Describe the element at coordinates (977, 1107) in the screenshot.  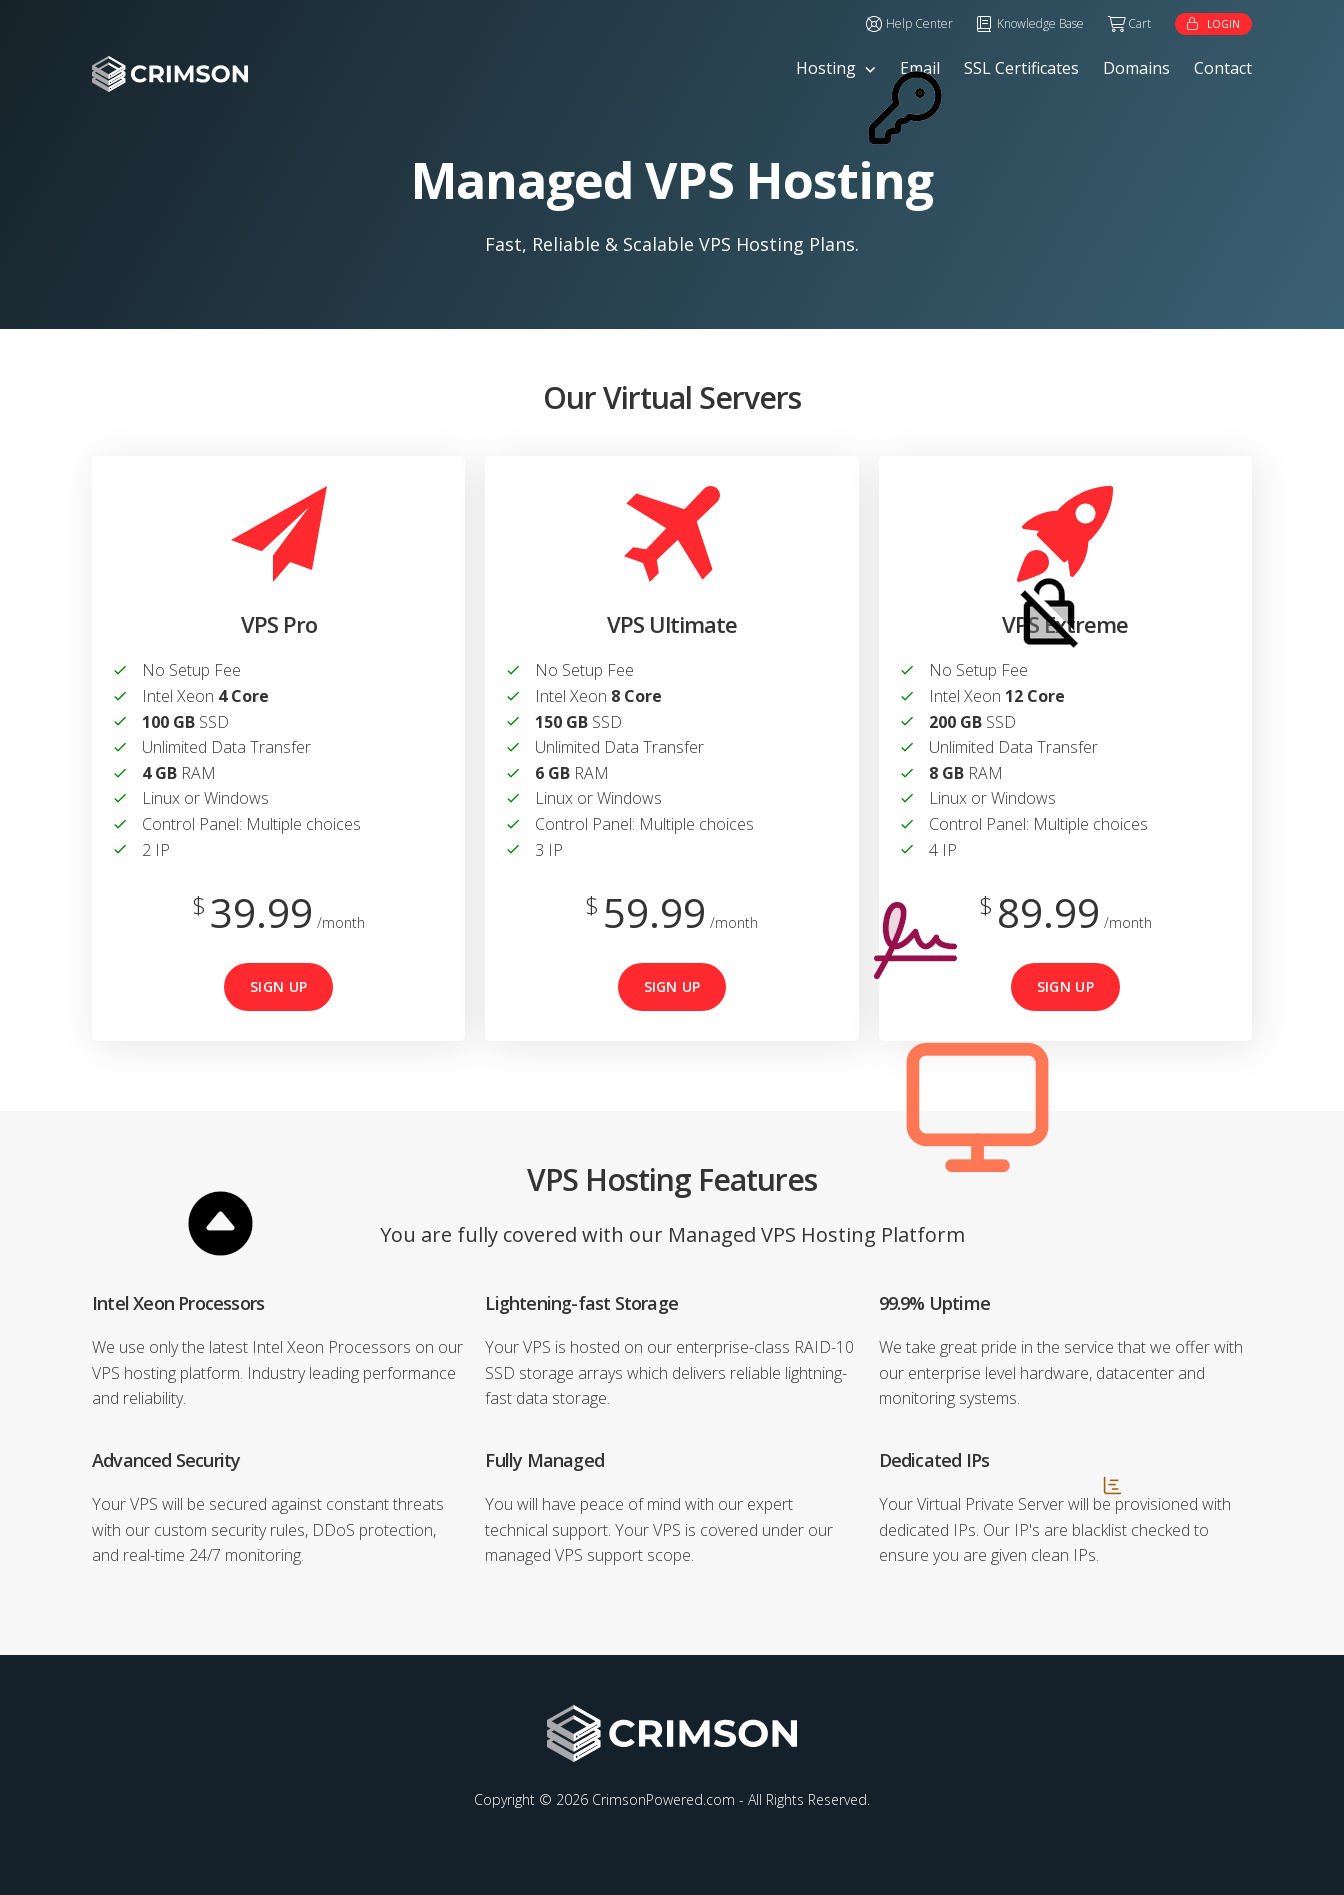
I see `switch to desktop display mode` at that location.